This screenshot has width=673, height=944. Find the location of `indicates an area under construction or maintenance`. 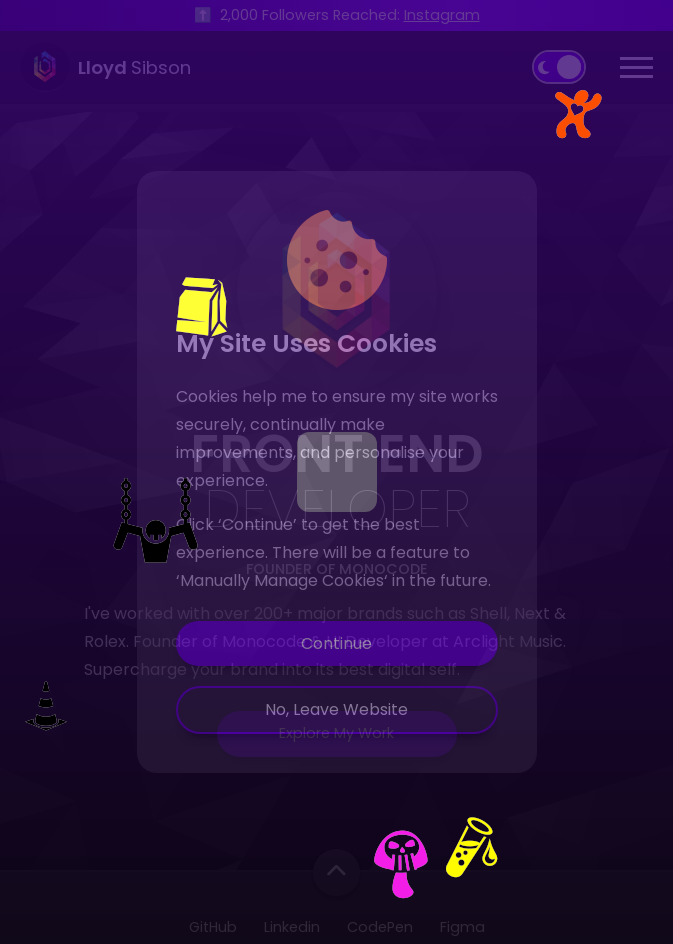

indicates an area under construction or maintenance is located at coordinates (46, 706).